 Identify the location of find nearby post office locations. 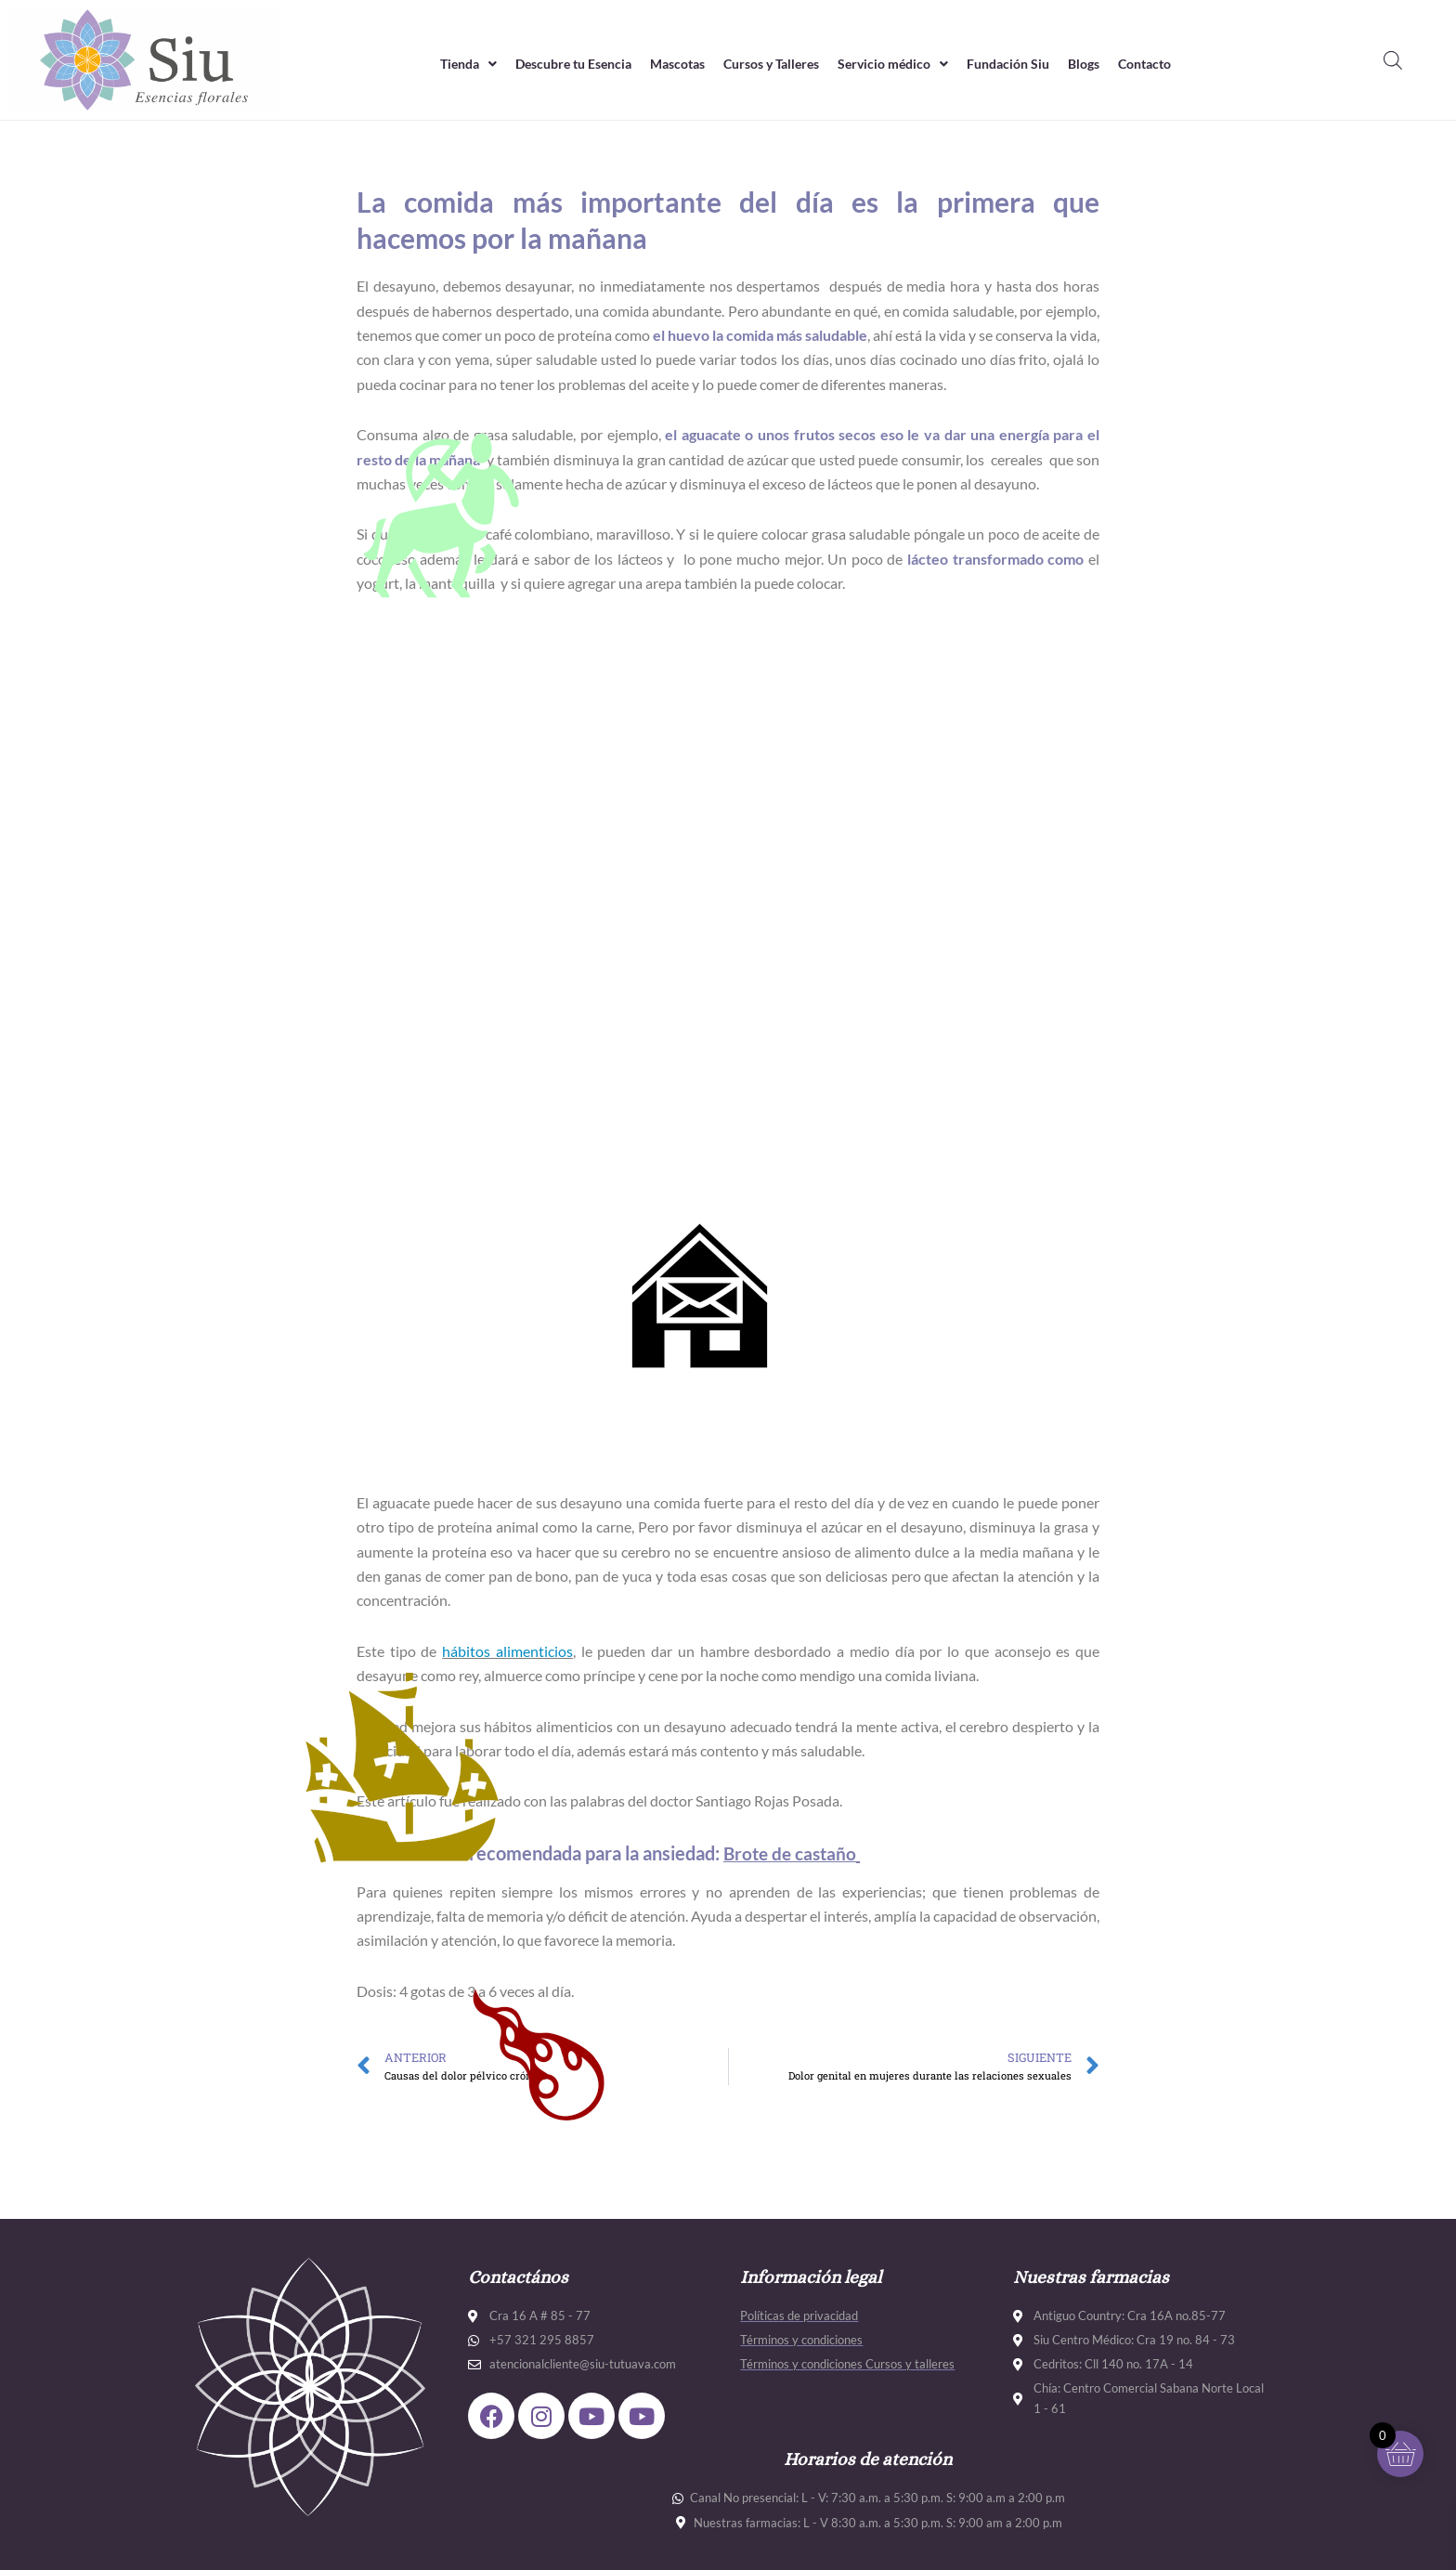
(699, 1295).